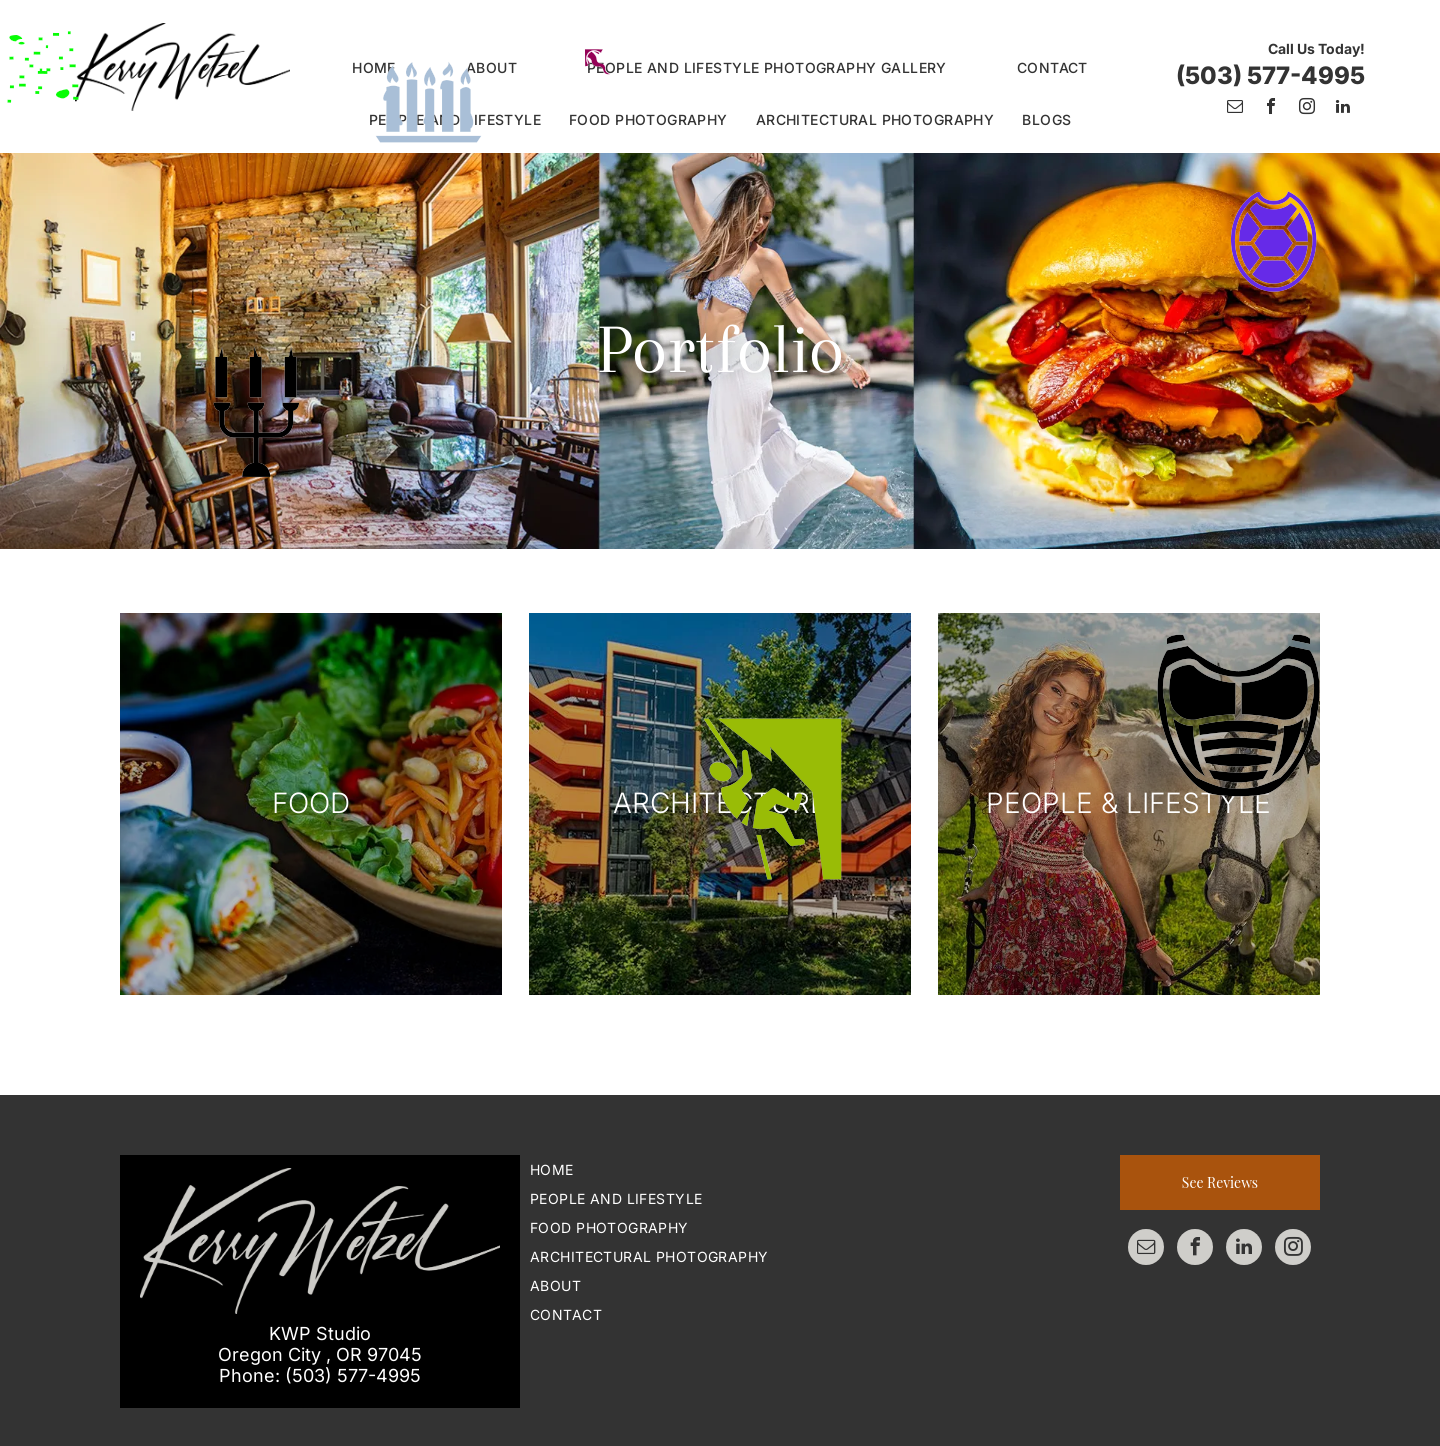 The height and width of the screenshot is (1446, 1440). What do you see at coordinates (1272, 241) in the screenshot?
I see `equip turtle shell armor or shield` at bounding box center [1272, 241].